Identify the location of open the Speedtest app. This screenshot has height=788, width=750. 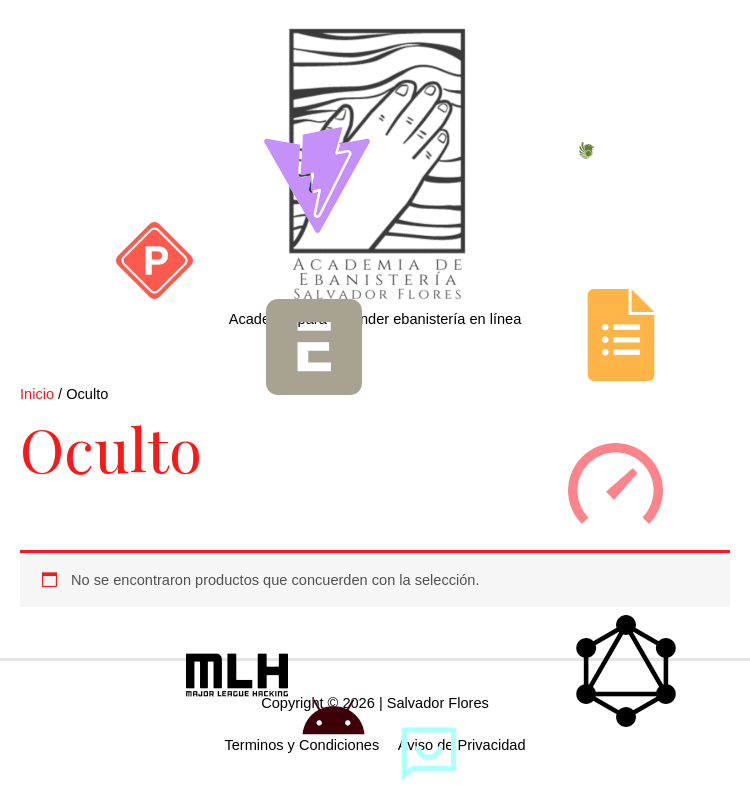
(615, 483).